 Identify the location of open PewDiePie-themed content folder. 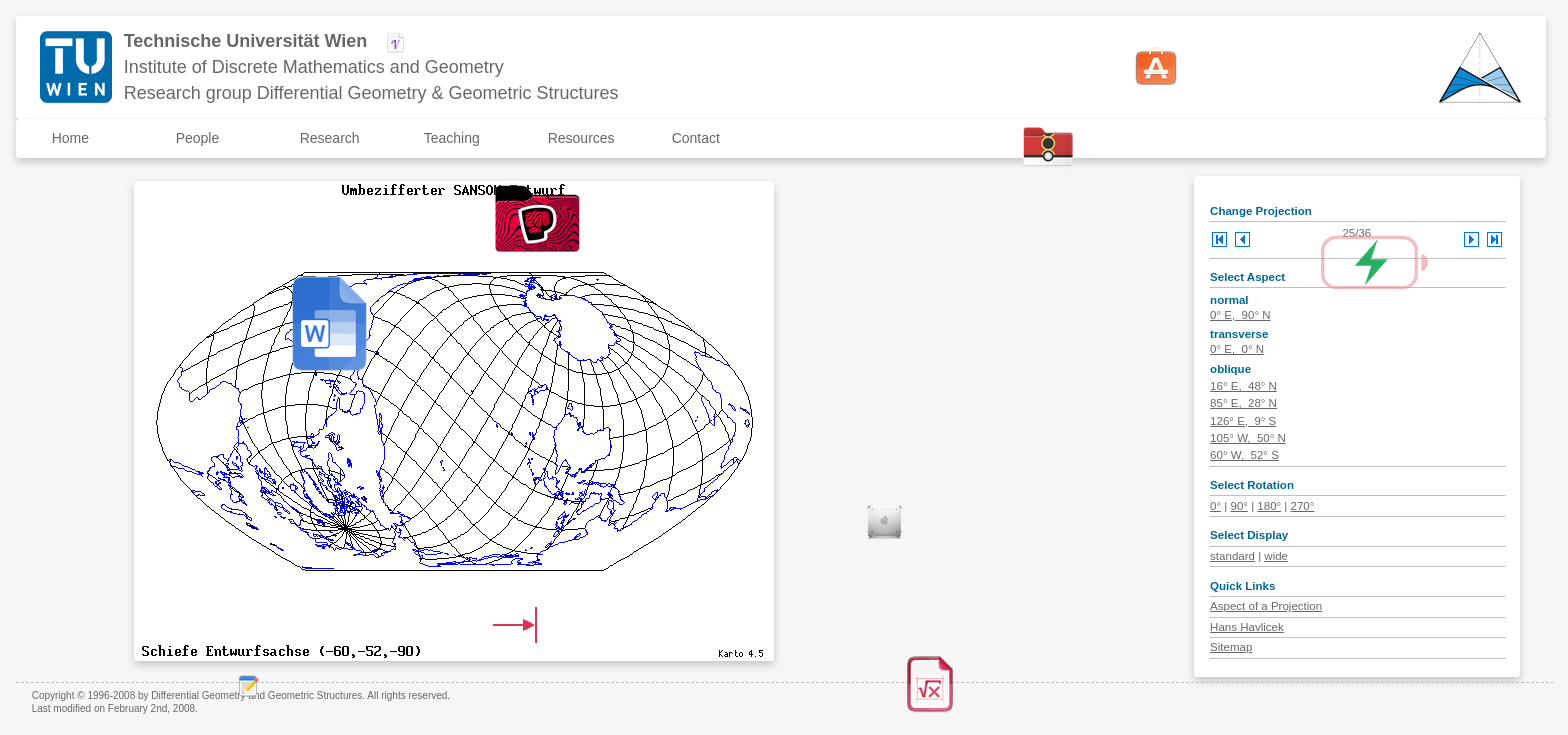
(537, 221).